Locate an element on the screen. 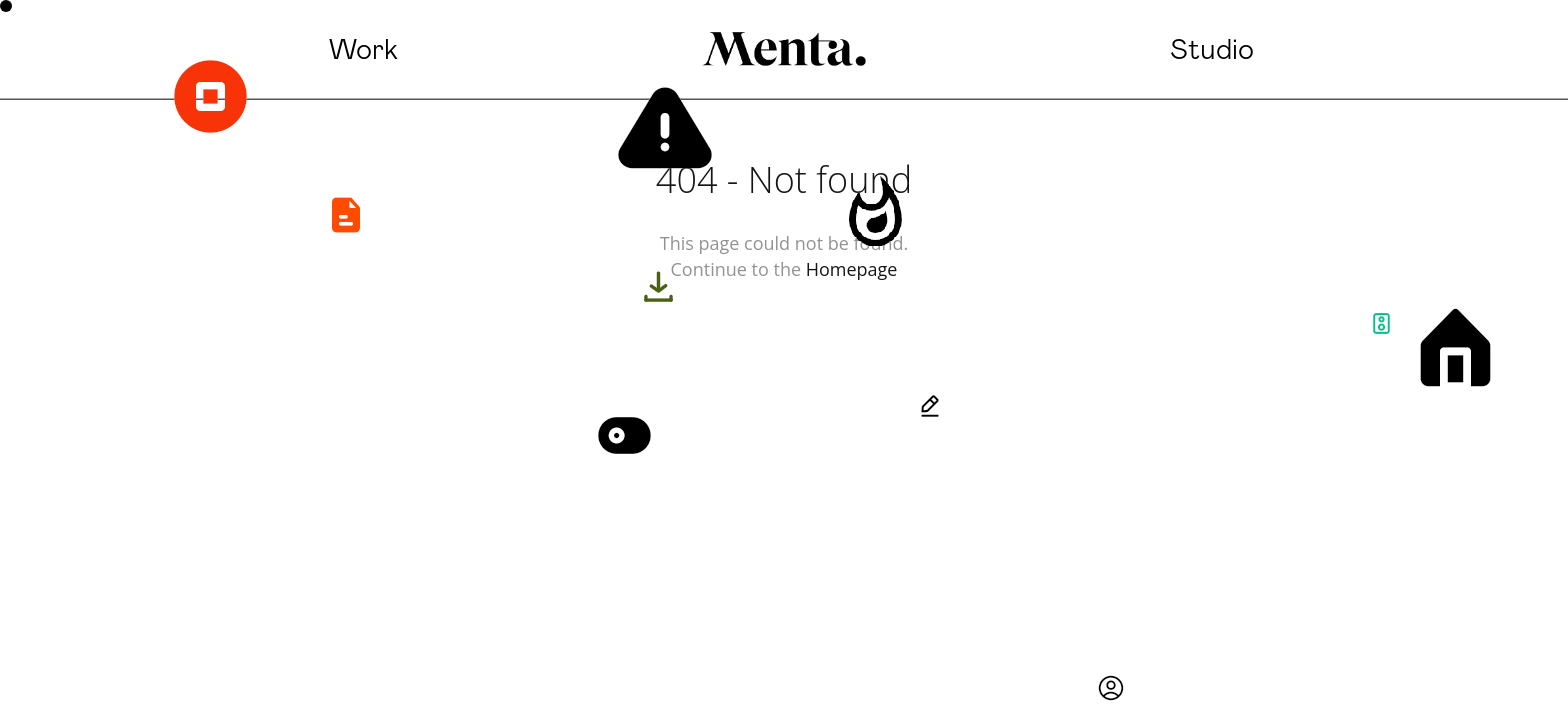 The image size is (1568, 720). download a file or content is located at coordinates (658, 287).